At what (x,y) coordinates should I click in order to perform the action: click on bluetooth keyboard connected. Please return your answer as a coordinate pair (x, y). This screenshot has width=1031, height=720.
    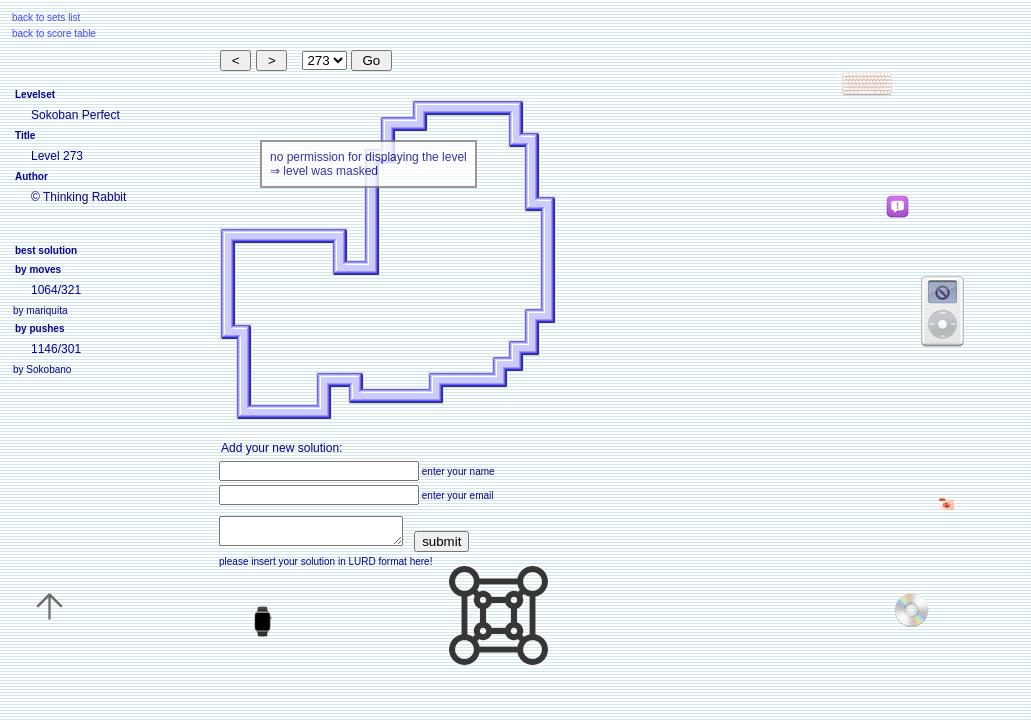
    Looking at the image, I should click on (867, 84).